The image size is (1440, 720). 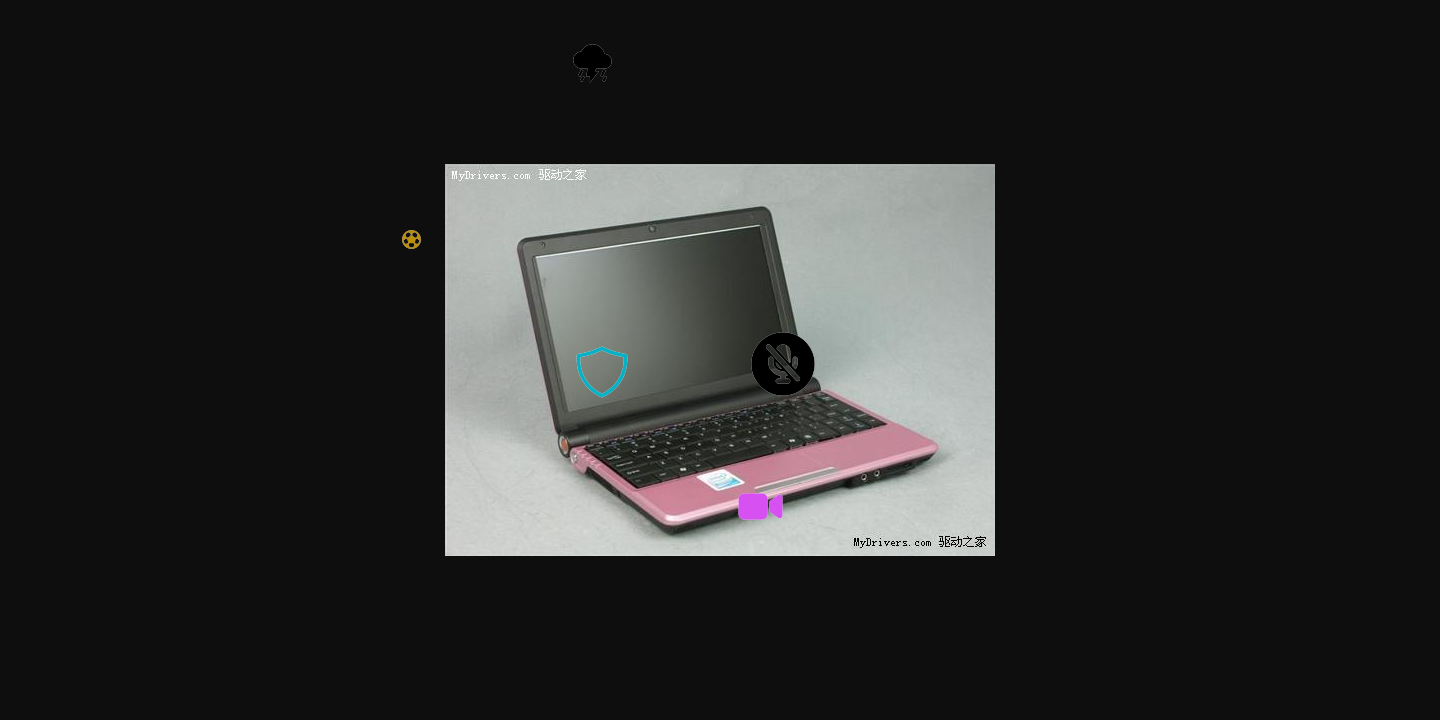 I want to click on access security settings, so click(x=602, y=372).